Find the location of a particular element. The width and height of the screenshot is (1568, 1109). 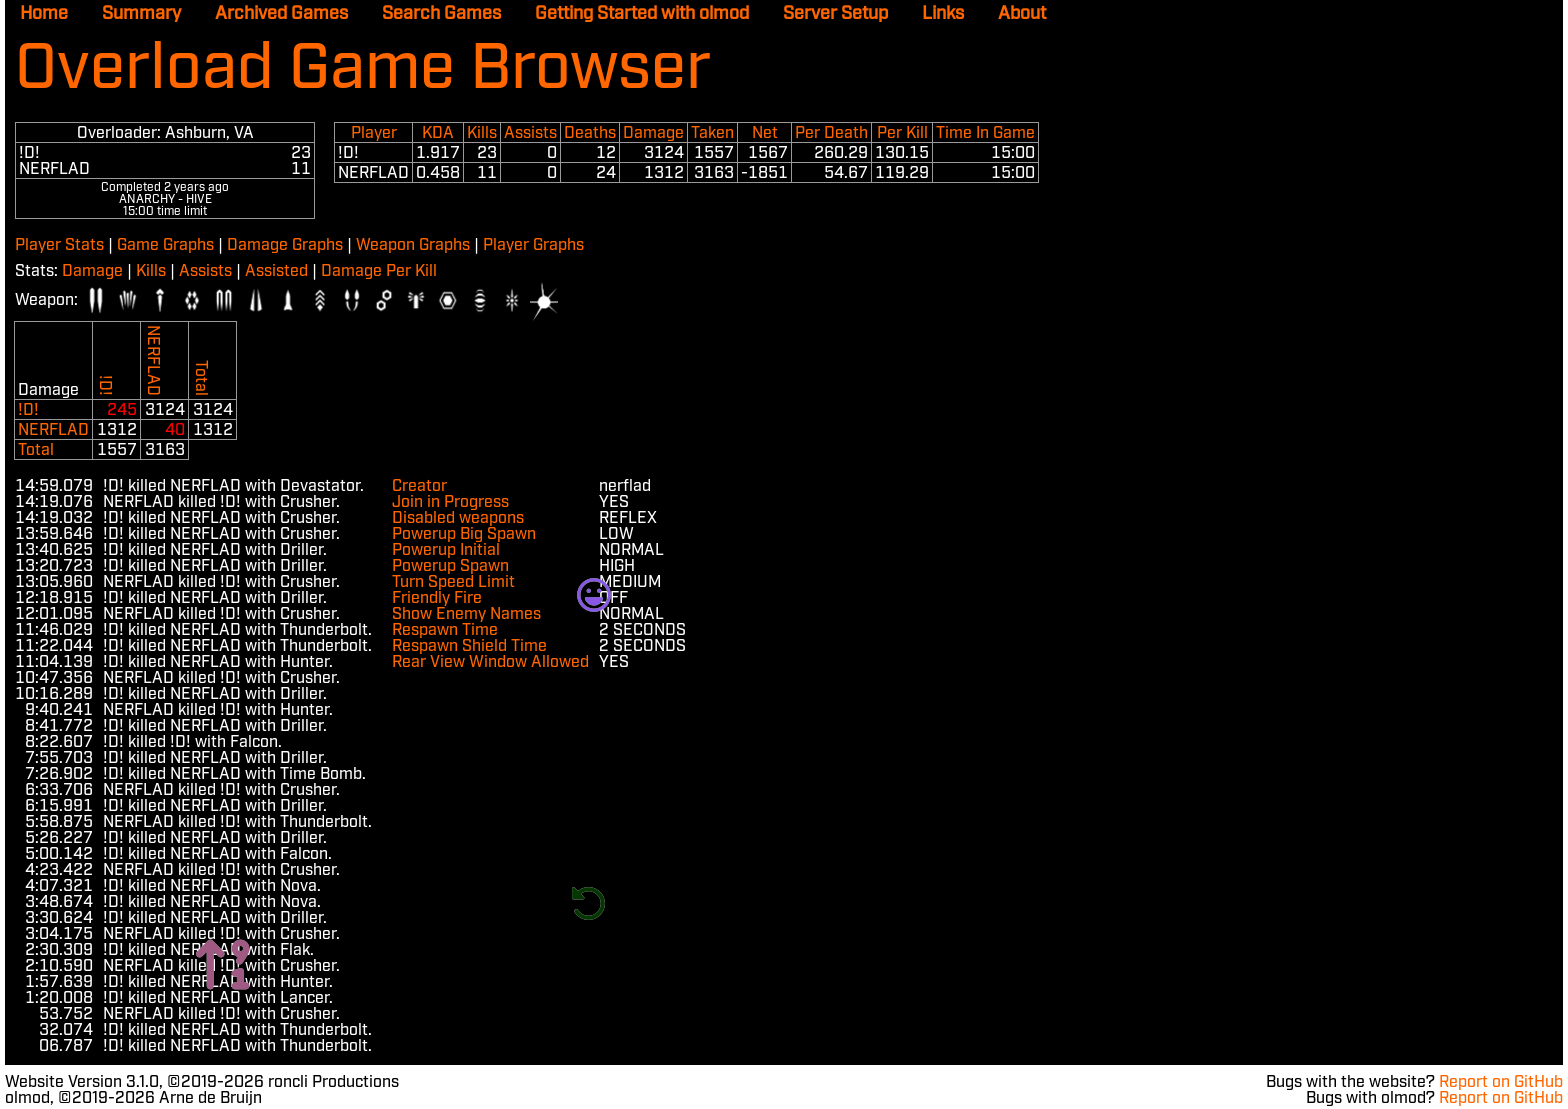

undo last action is located at coordinates (588, 903).